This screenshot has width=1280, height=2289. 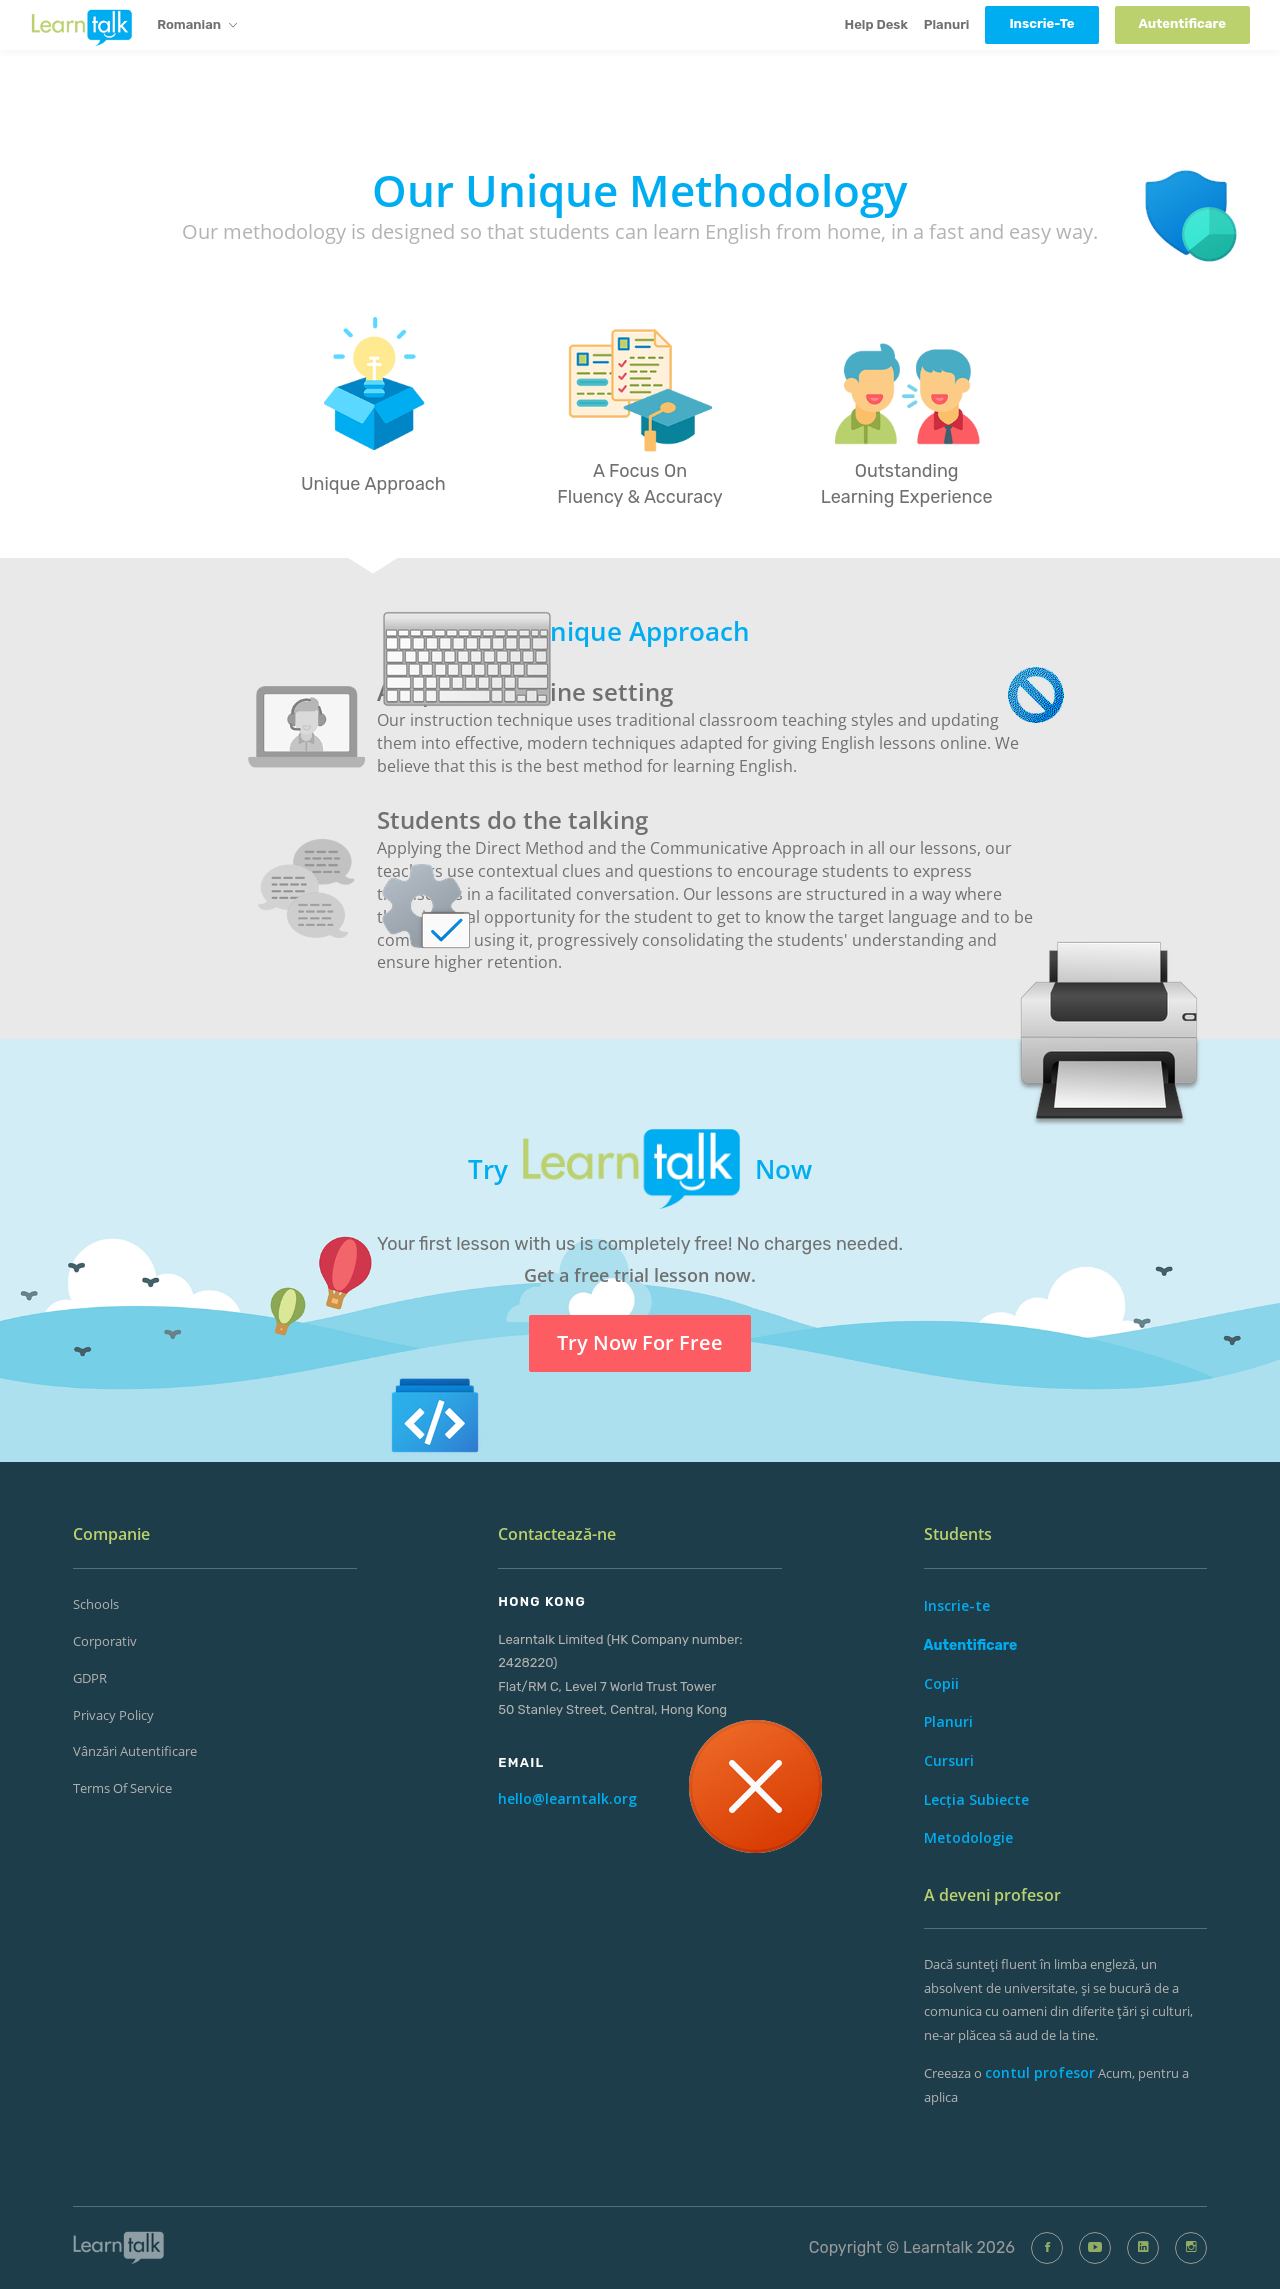 What do you see at coordinates (755, 1786) in the screenshot?
I see `indicates an error or failed action` at bounding box center [755, 1786].